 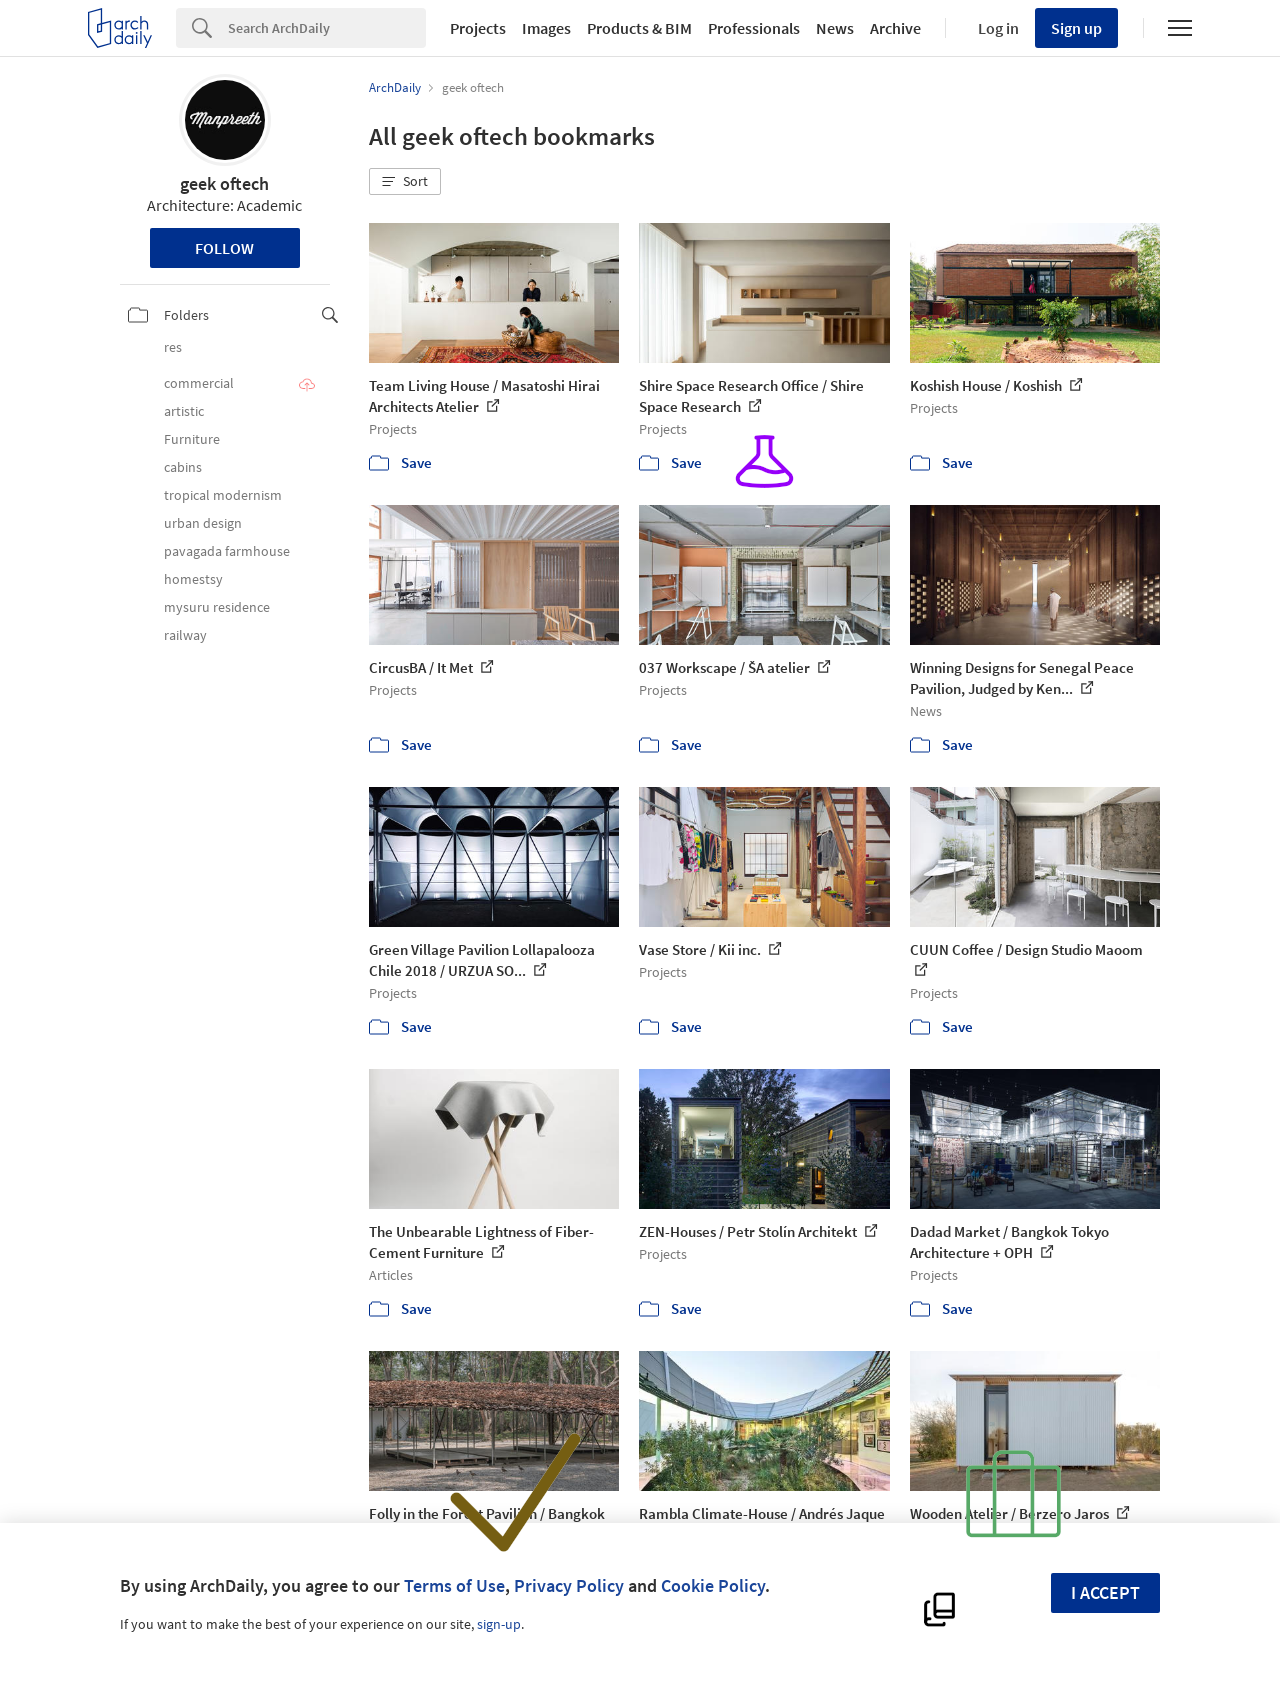 What do you see at coordinates (515, 1492) in the screenshot?
I see `confirm or submit an action` at bounding box center [515, 1492].